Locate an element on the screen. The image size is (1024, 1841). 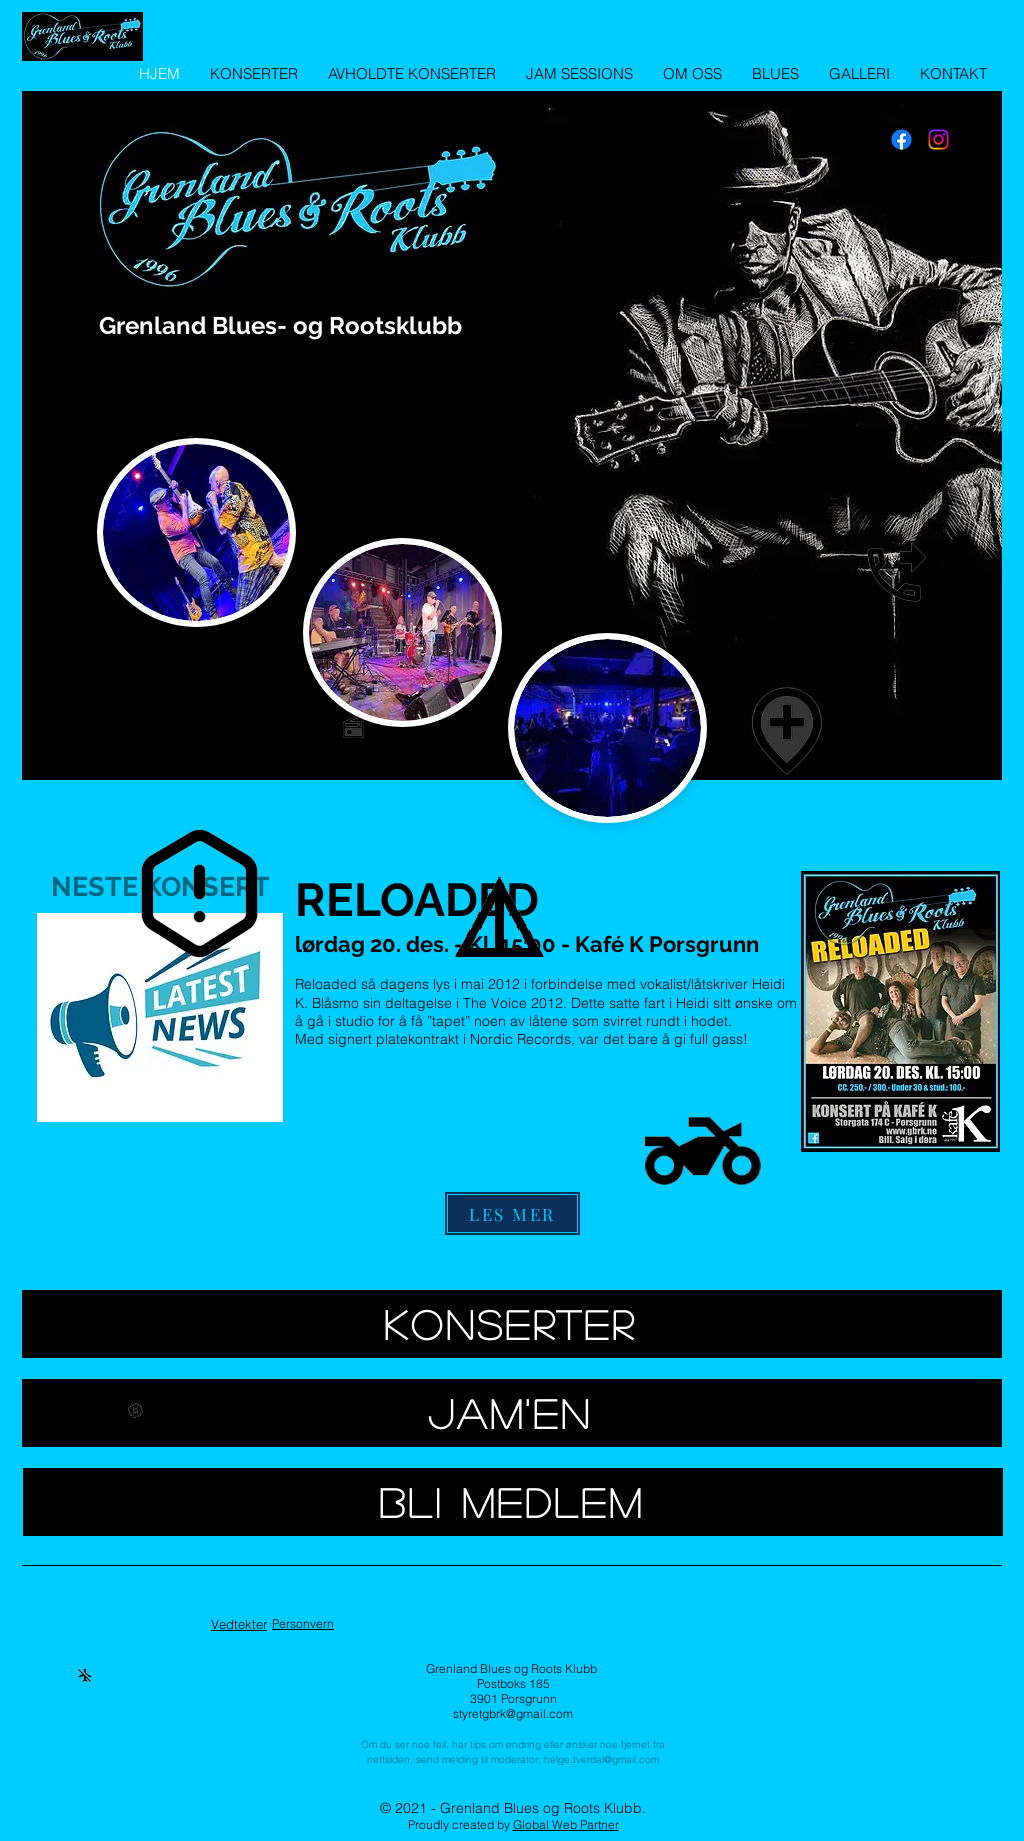
add a new location pin to the map is located at coordinates (787, 731).